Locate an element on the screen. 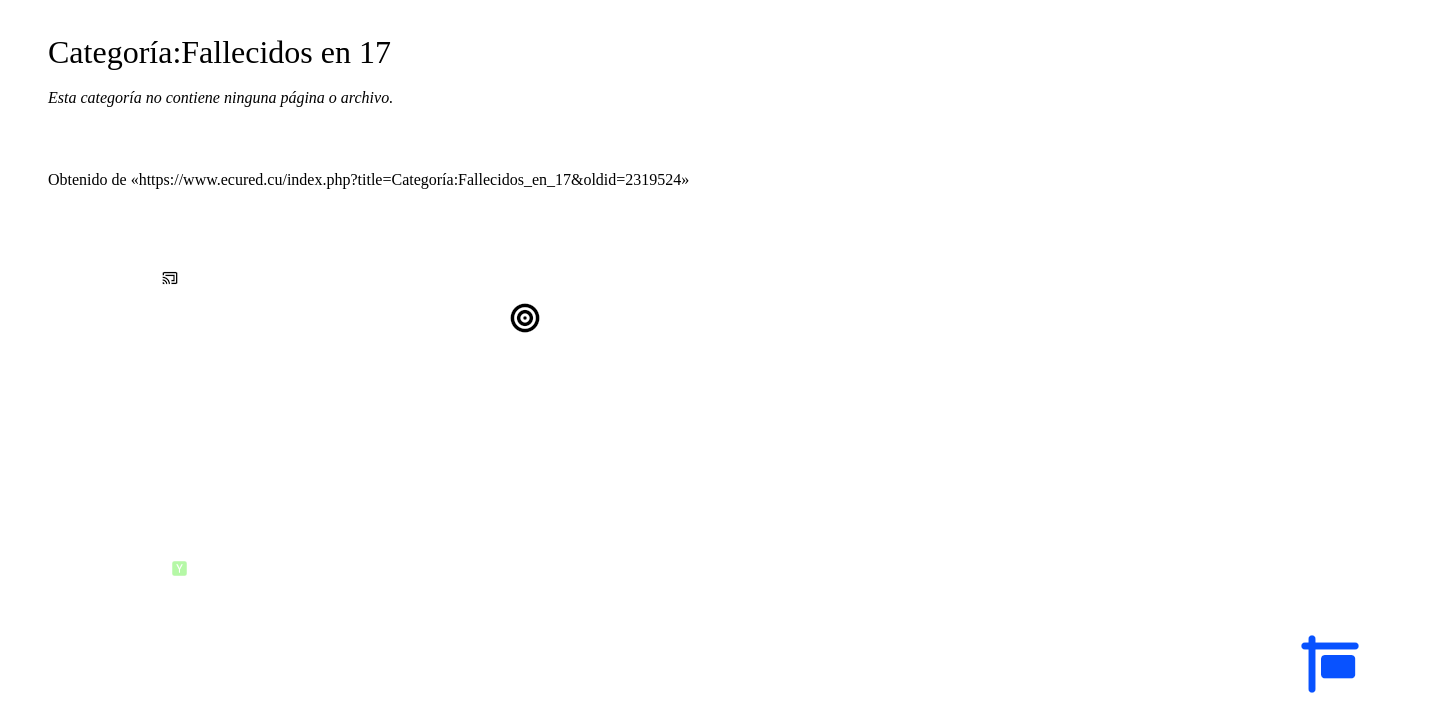  indicates active casting connection to a device is located at coordinates (170, 278).